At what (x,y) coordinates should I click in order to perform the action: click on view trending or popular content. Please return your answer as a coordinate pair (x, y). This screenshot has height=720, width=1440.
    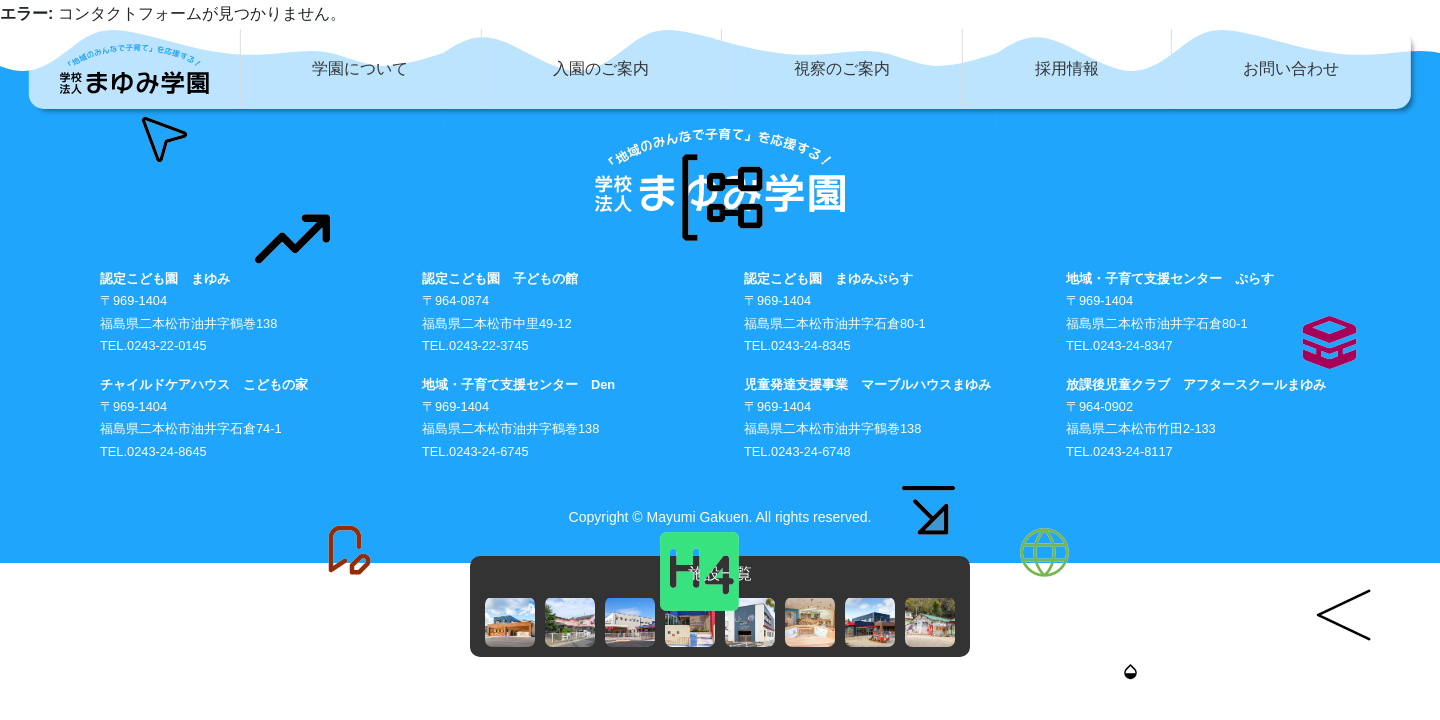
    Looking at the image, I should click on (292, 241).